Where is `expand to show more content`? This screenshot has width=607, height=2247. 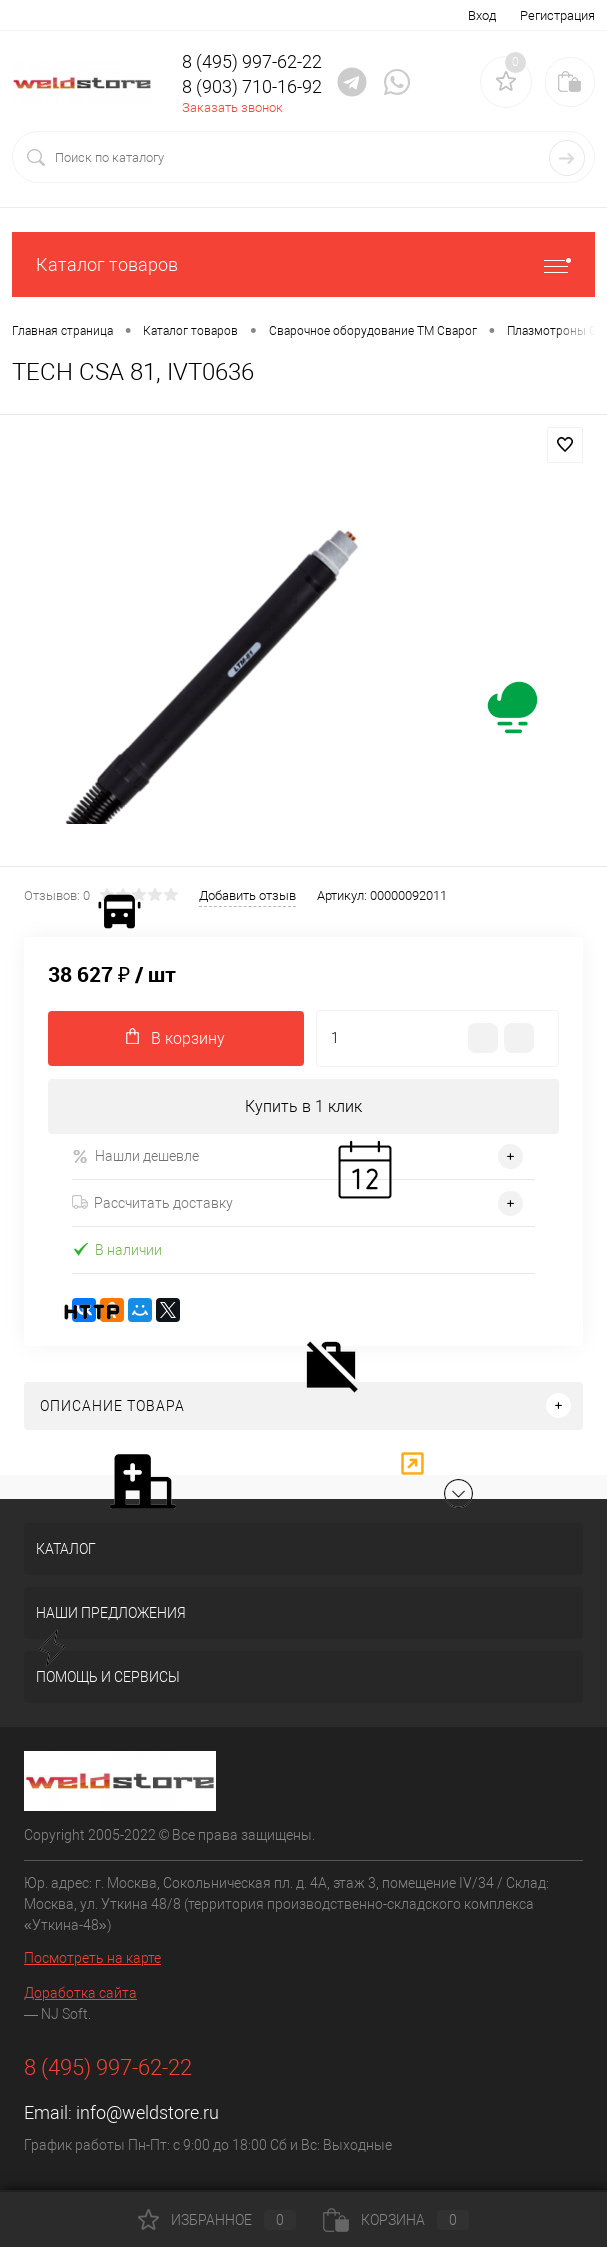 expand to show more content is located at coordinates (458, 1493).